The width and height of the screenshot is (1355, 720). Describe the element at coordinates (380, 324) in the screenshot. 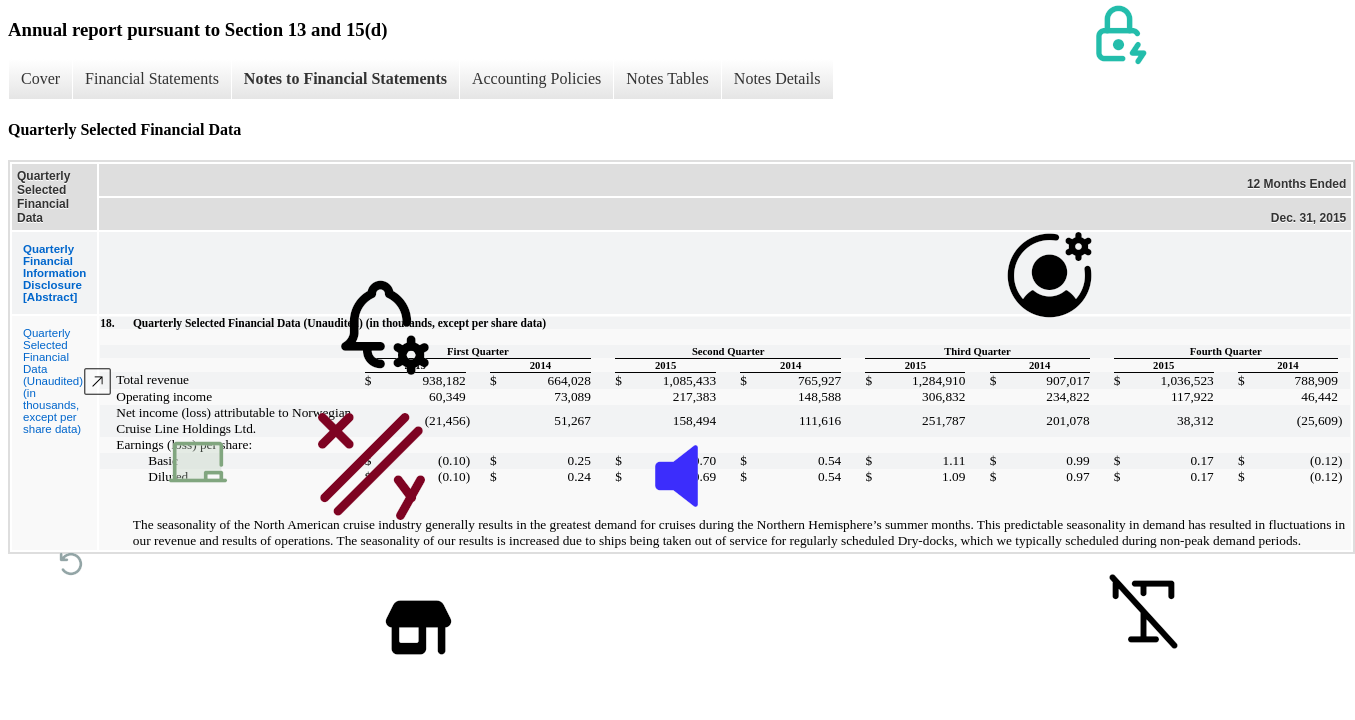

I see `access notification settings` at that location.